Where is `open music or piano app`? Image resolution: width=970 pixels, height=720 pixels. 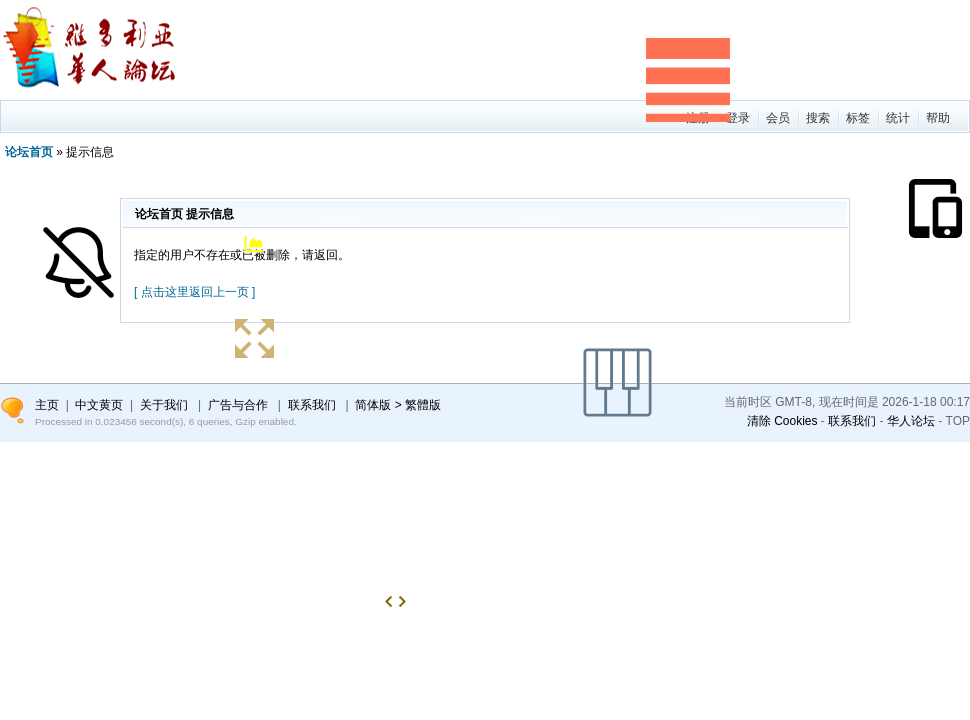
open music or piano app is located at coordinates (617, 382).